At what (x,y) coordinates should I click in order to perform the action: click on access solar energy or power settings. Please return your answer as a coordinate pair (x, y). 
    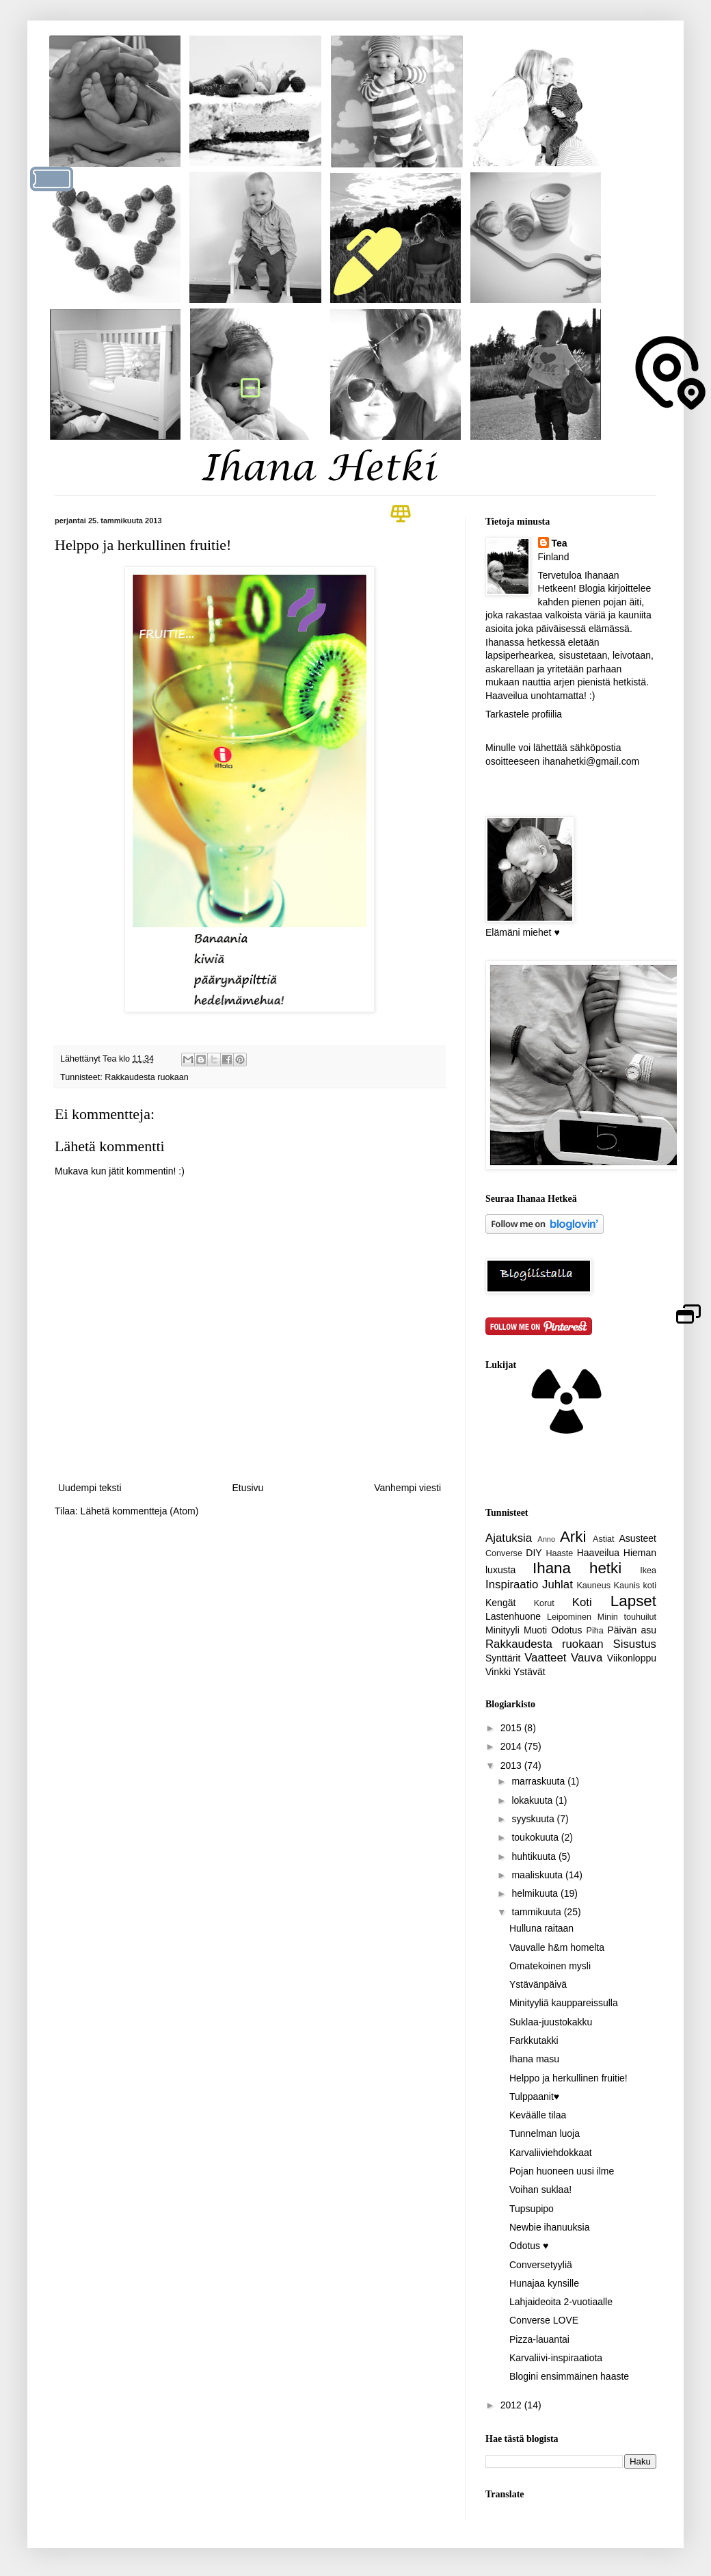
    Looking at the image, I should click on (401, 513).